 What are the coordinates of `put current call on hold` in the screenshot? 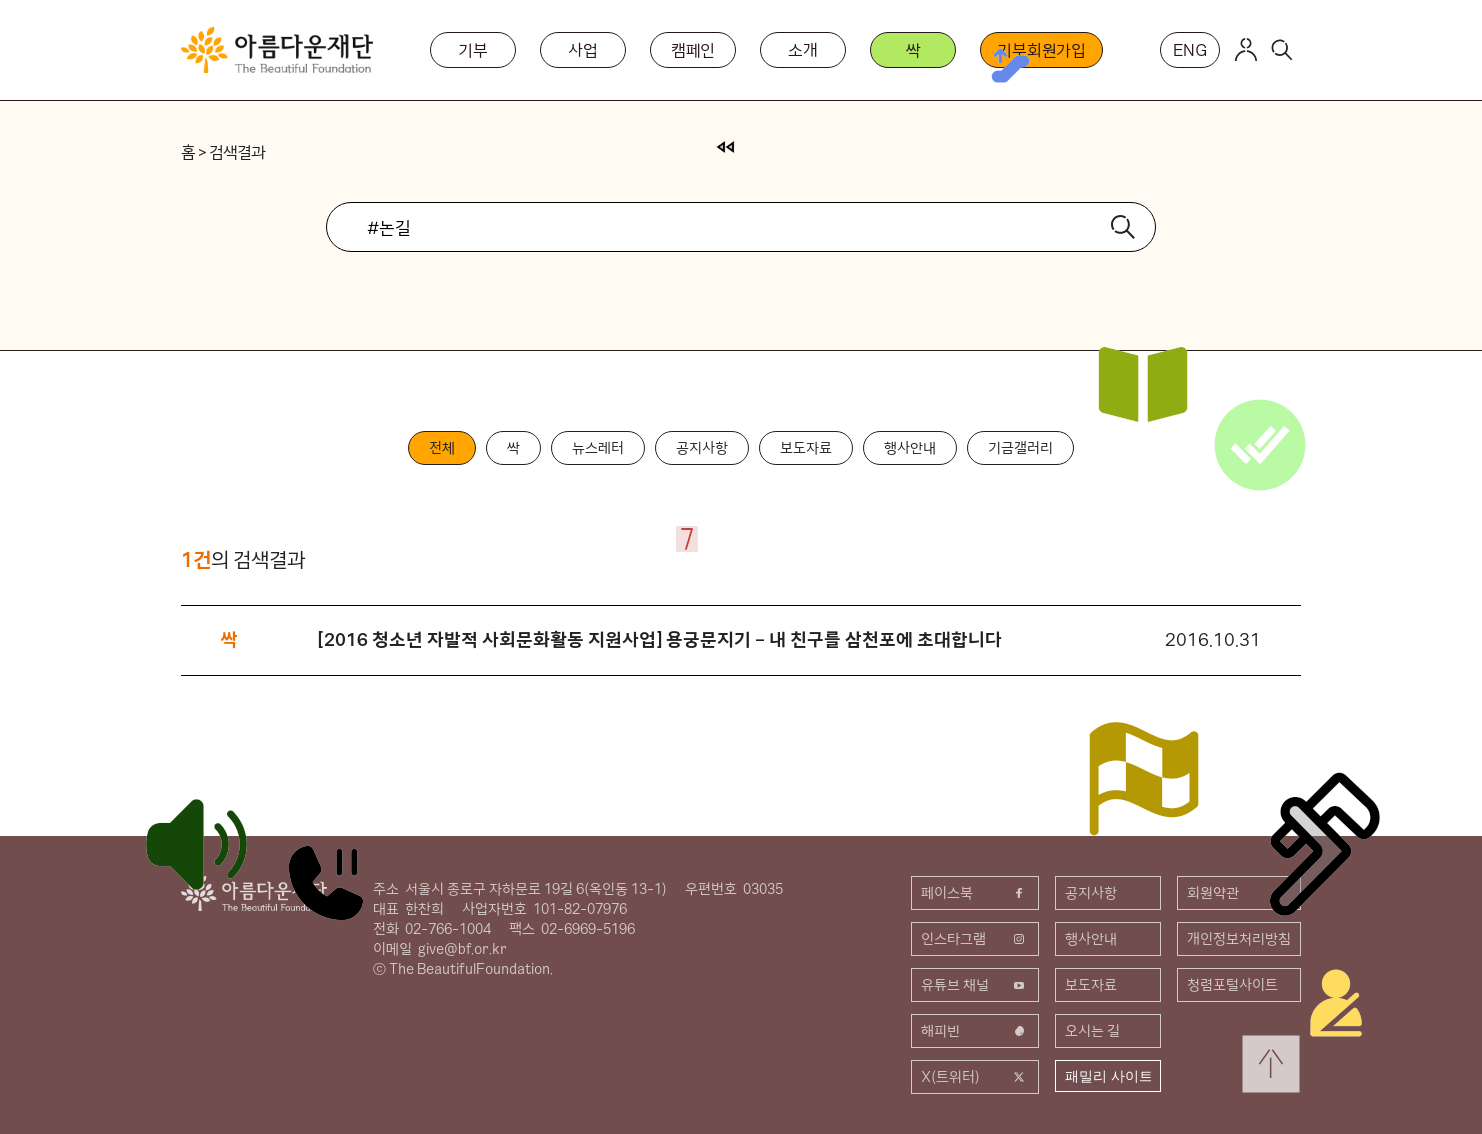 It's located at (327, 881).